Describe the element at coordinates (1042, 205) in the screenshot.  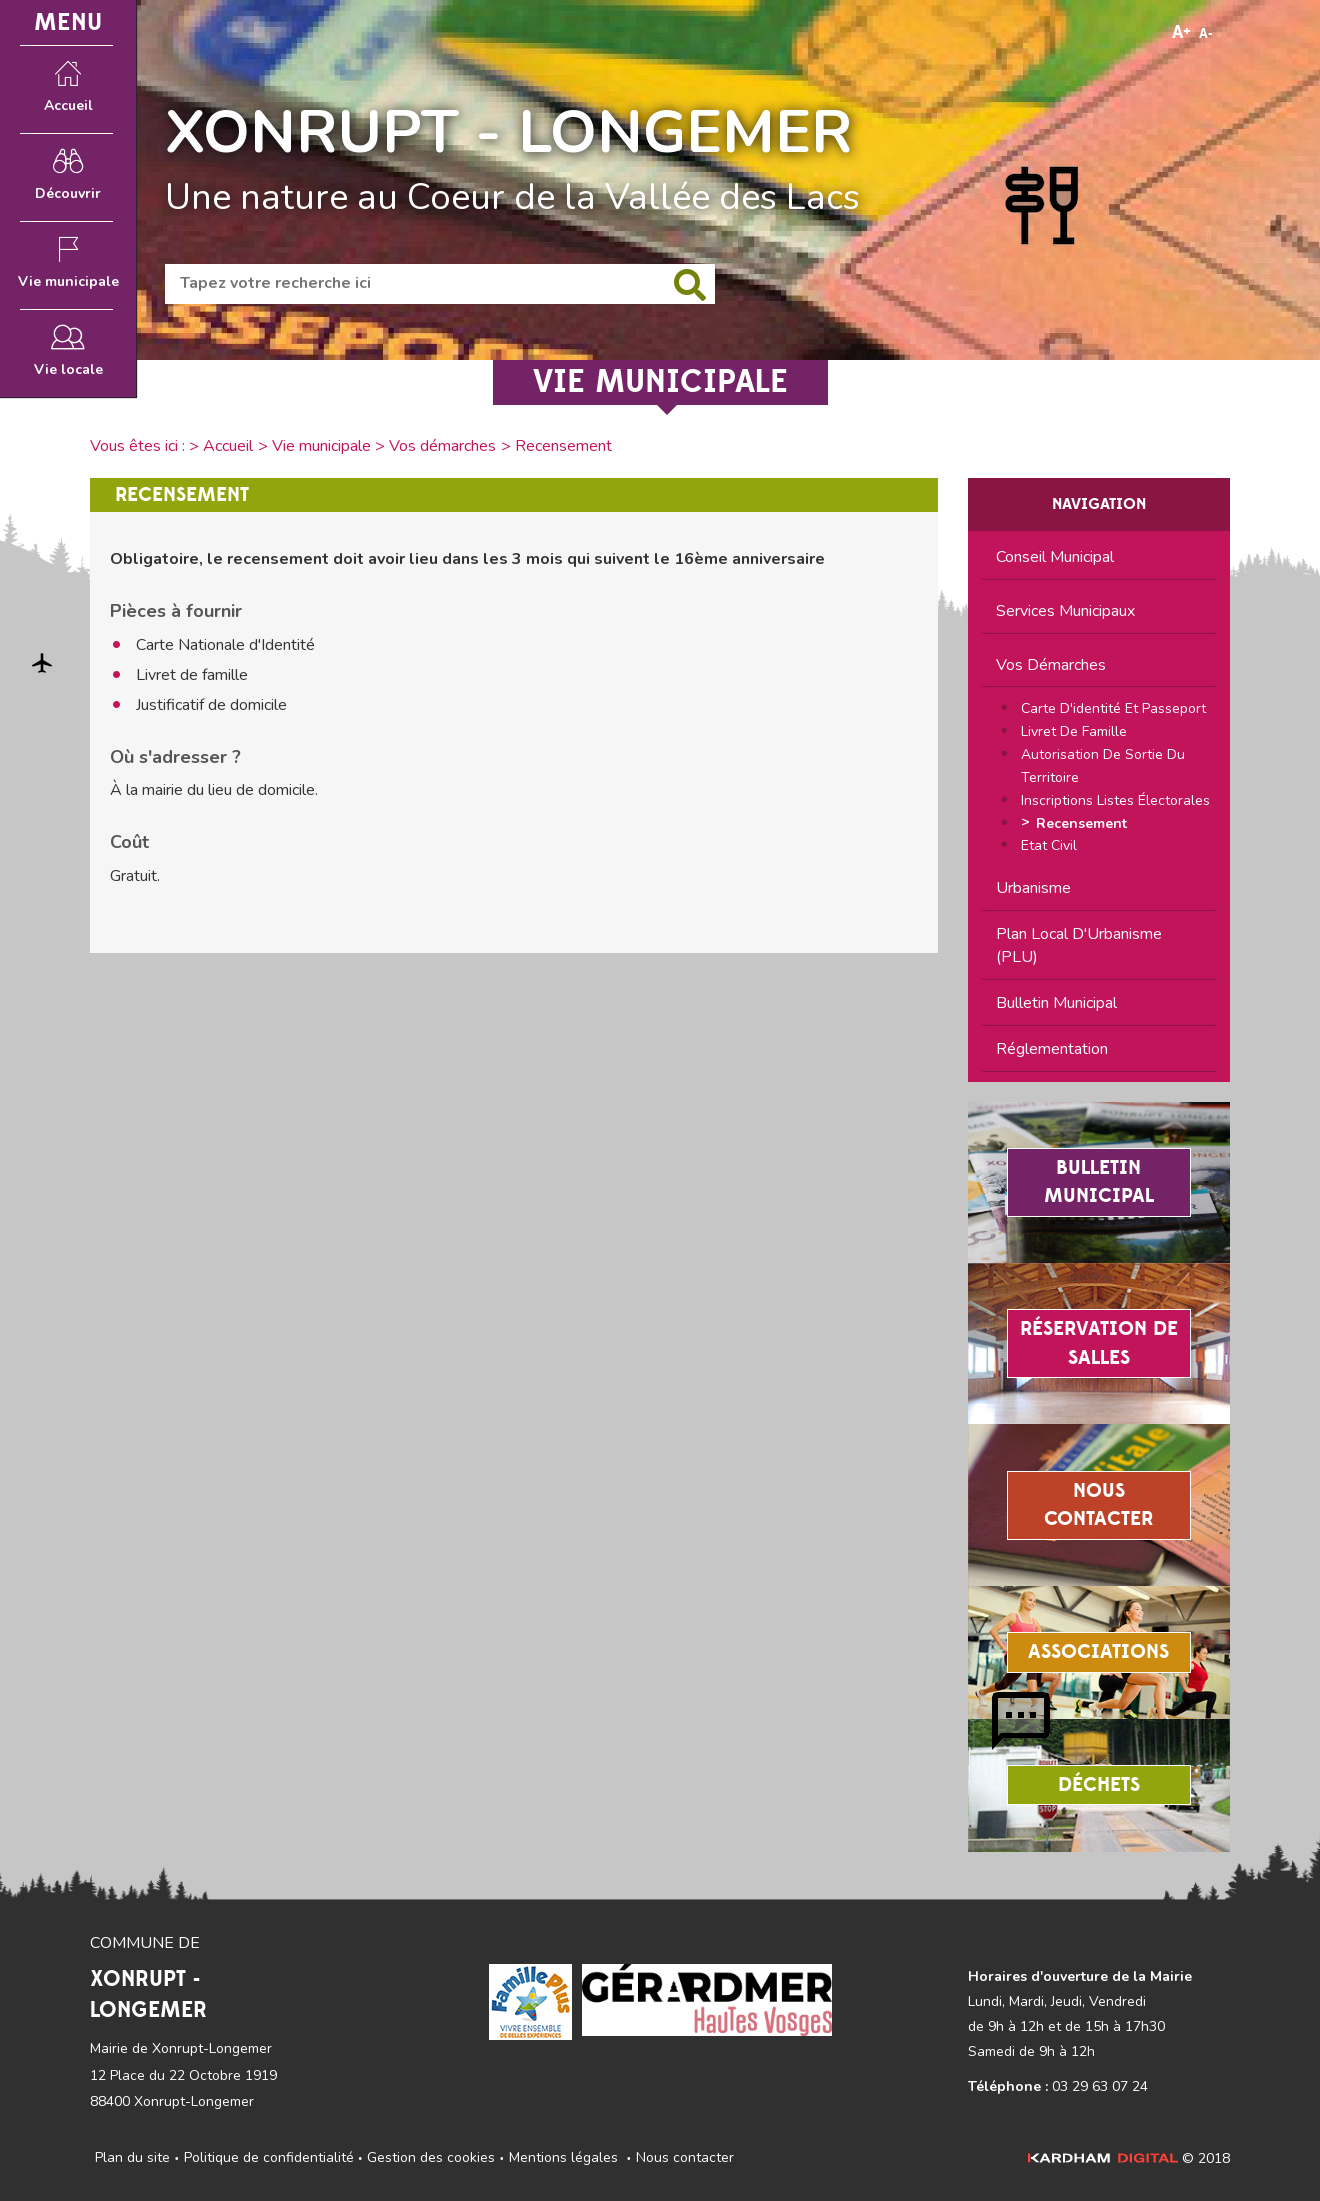
I see `browse tapas or small plates menu` at that location.